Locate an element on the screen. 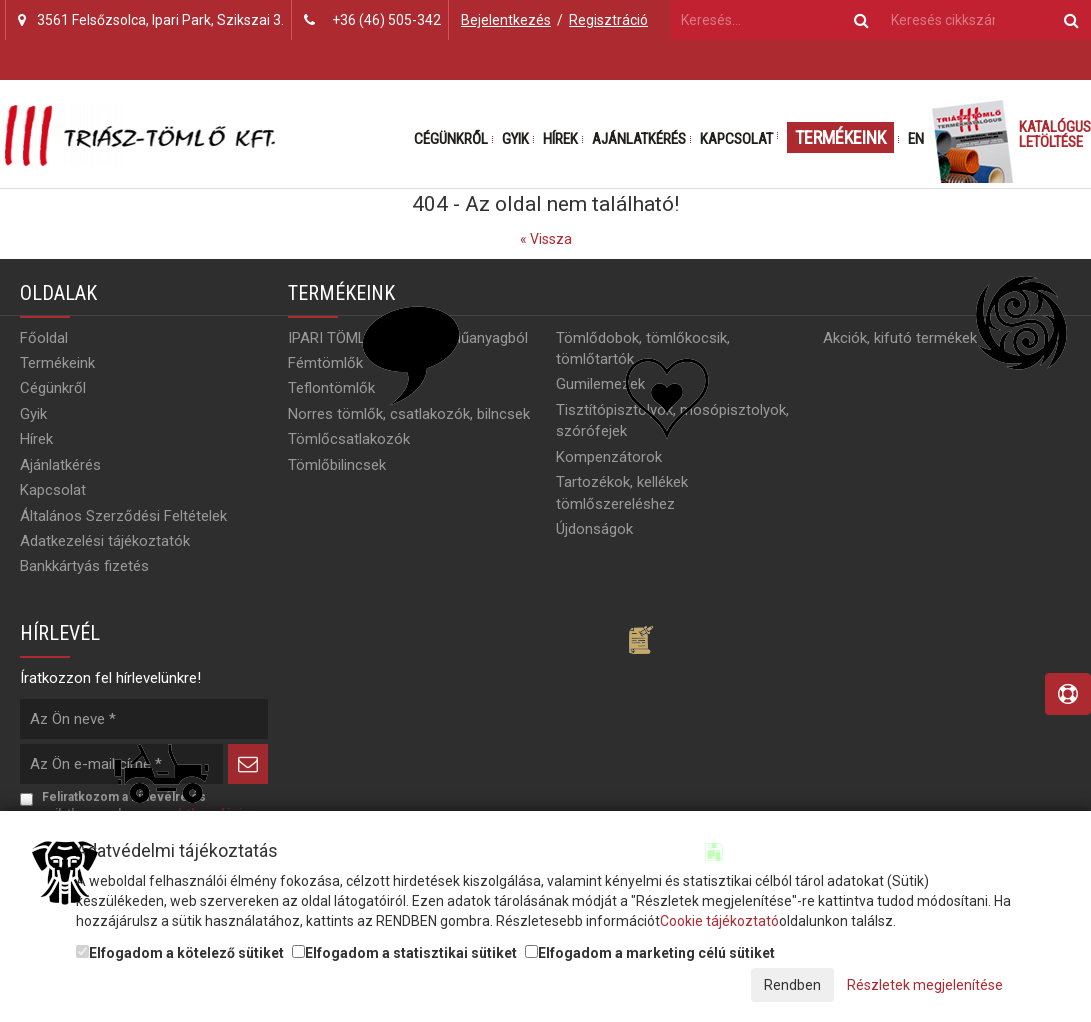 This screenshot has height=1022, width=1091. open chat or messaging feature is located at coordinates (411, 356).